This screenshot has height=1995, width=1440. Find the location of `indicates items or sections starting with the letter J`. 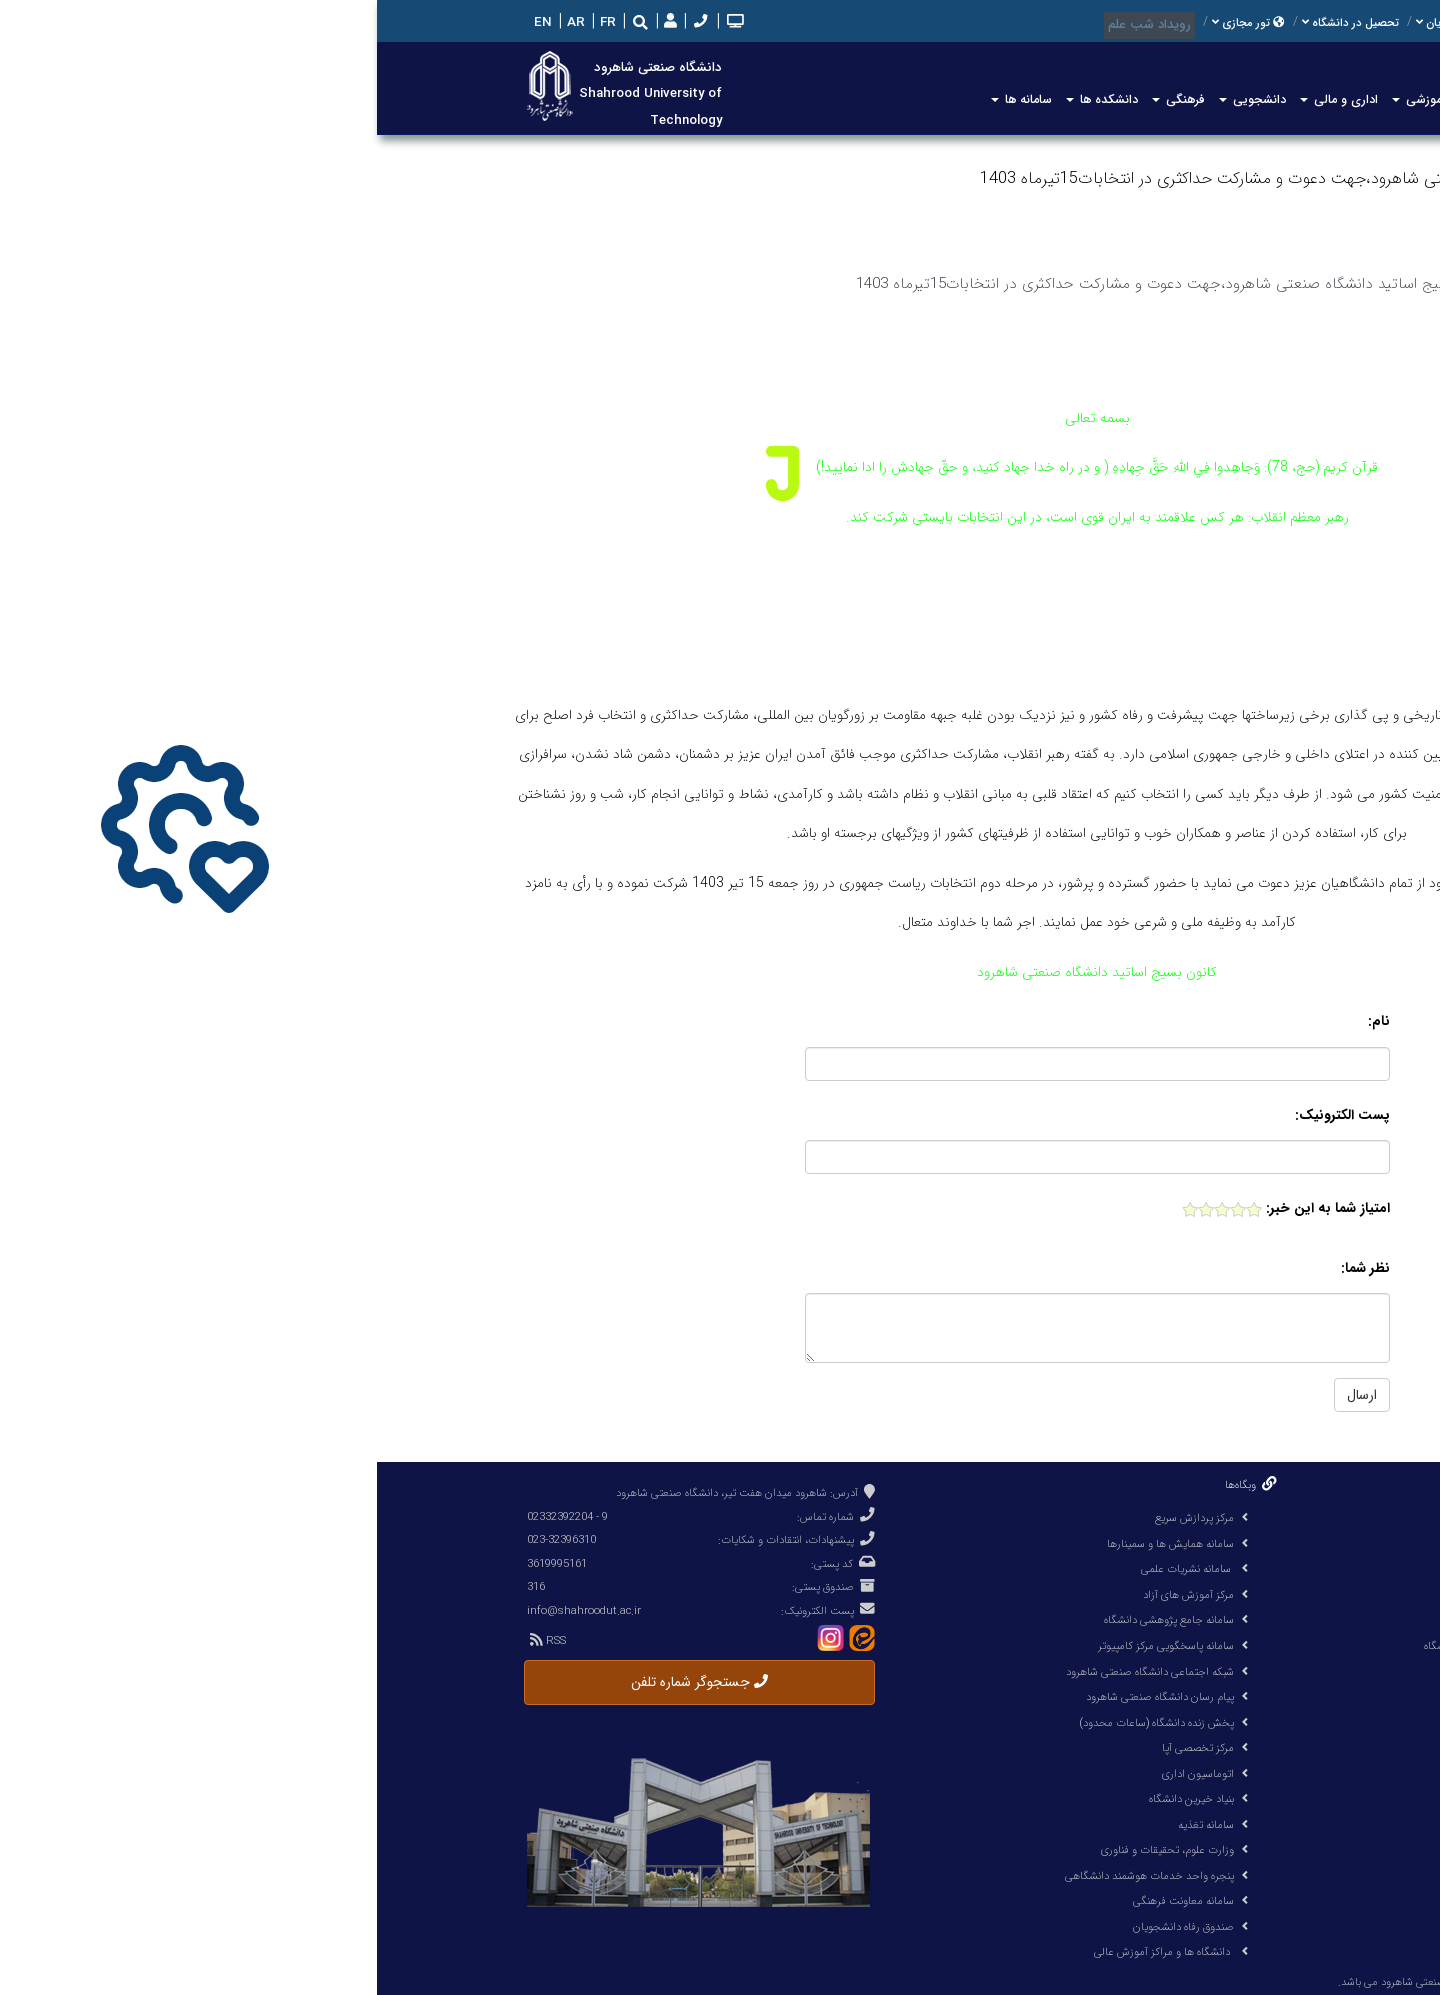

indicates items or sections starting with the letter J is located at coordinates (782, 473).